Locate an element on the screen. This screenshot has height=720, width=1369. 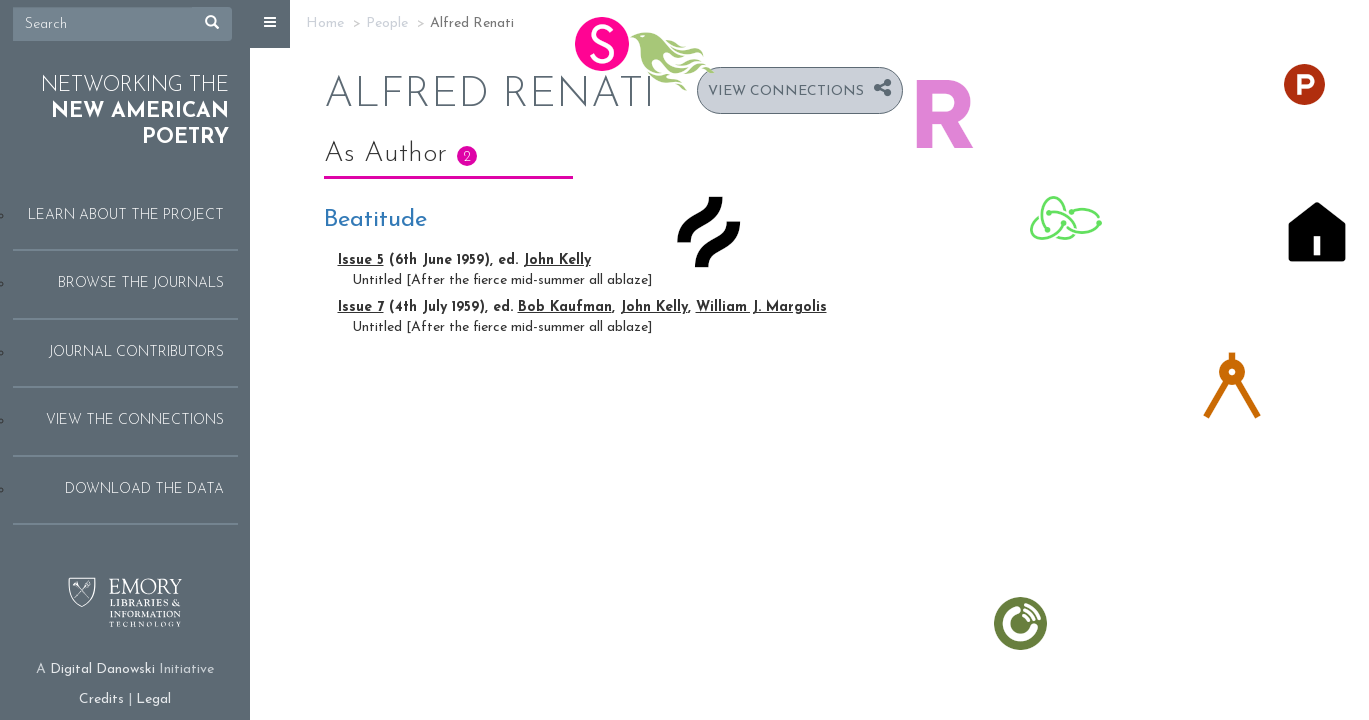
hotjar analytics and feedback tool logo is located at coordinates (708, 232).